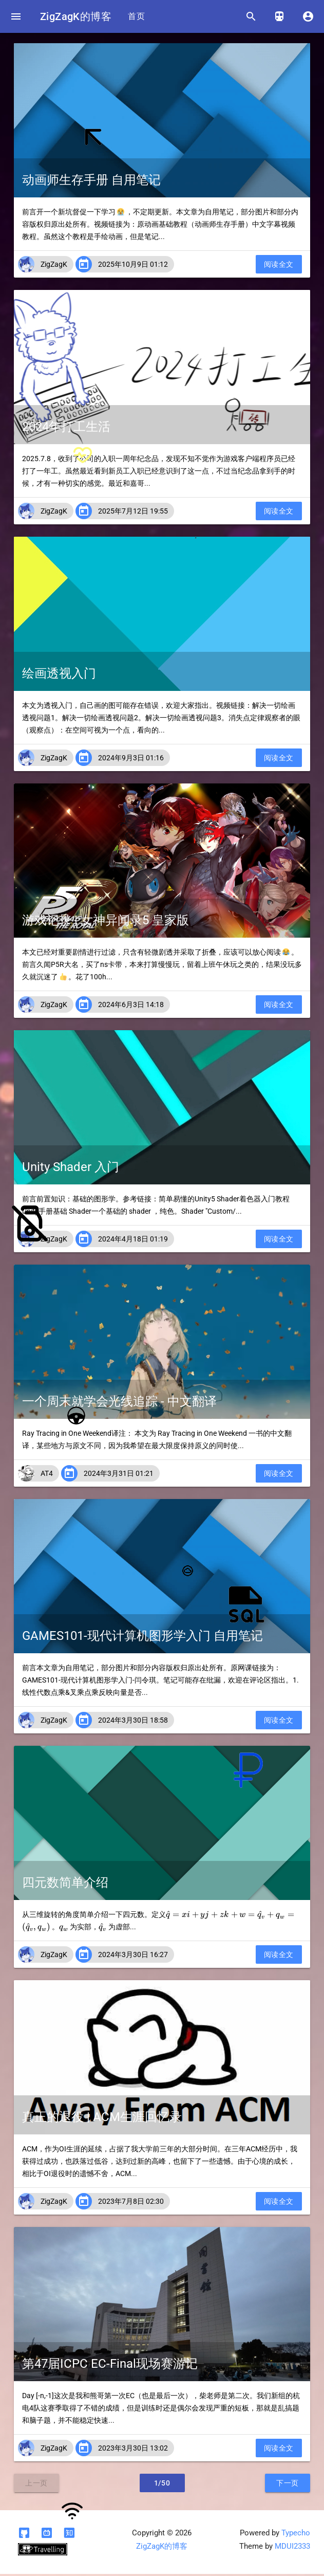 Image resolution: width=324 pixels, height=2576 pixels. I want to click on navigate to previous screen or parent folder, so click(93, 137).